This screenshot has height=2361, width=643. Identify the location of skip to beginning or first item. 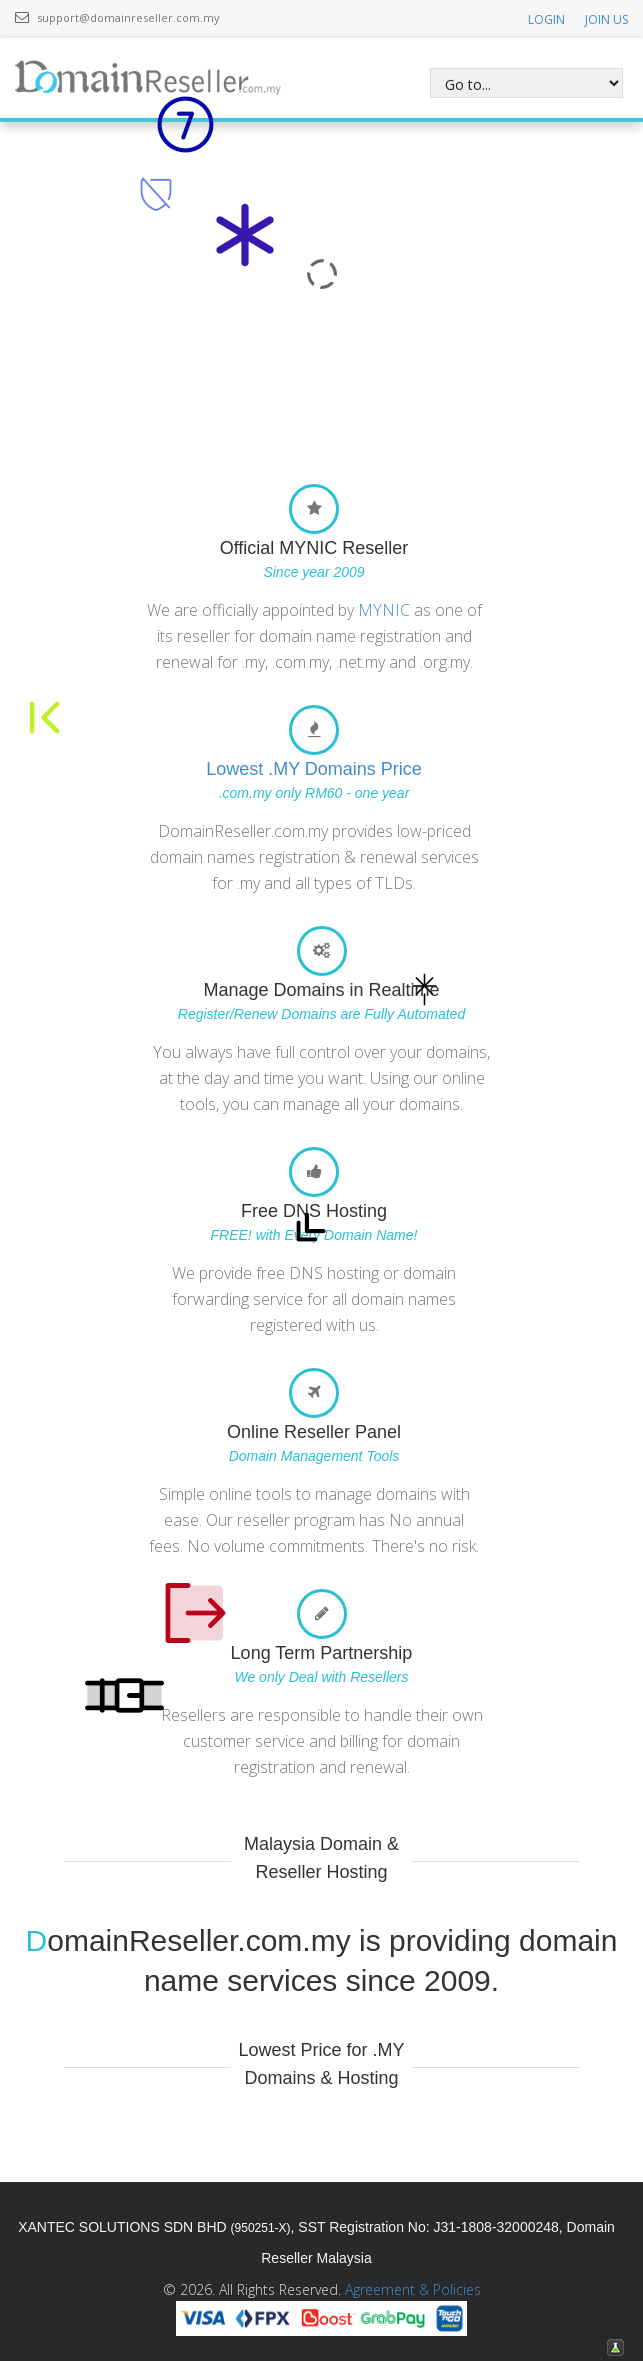
(43, 717).